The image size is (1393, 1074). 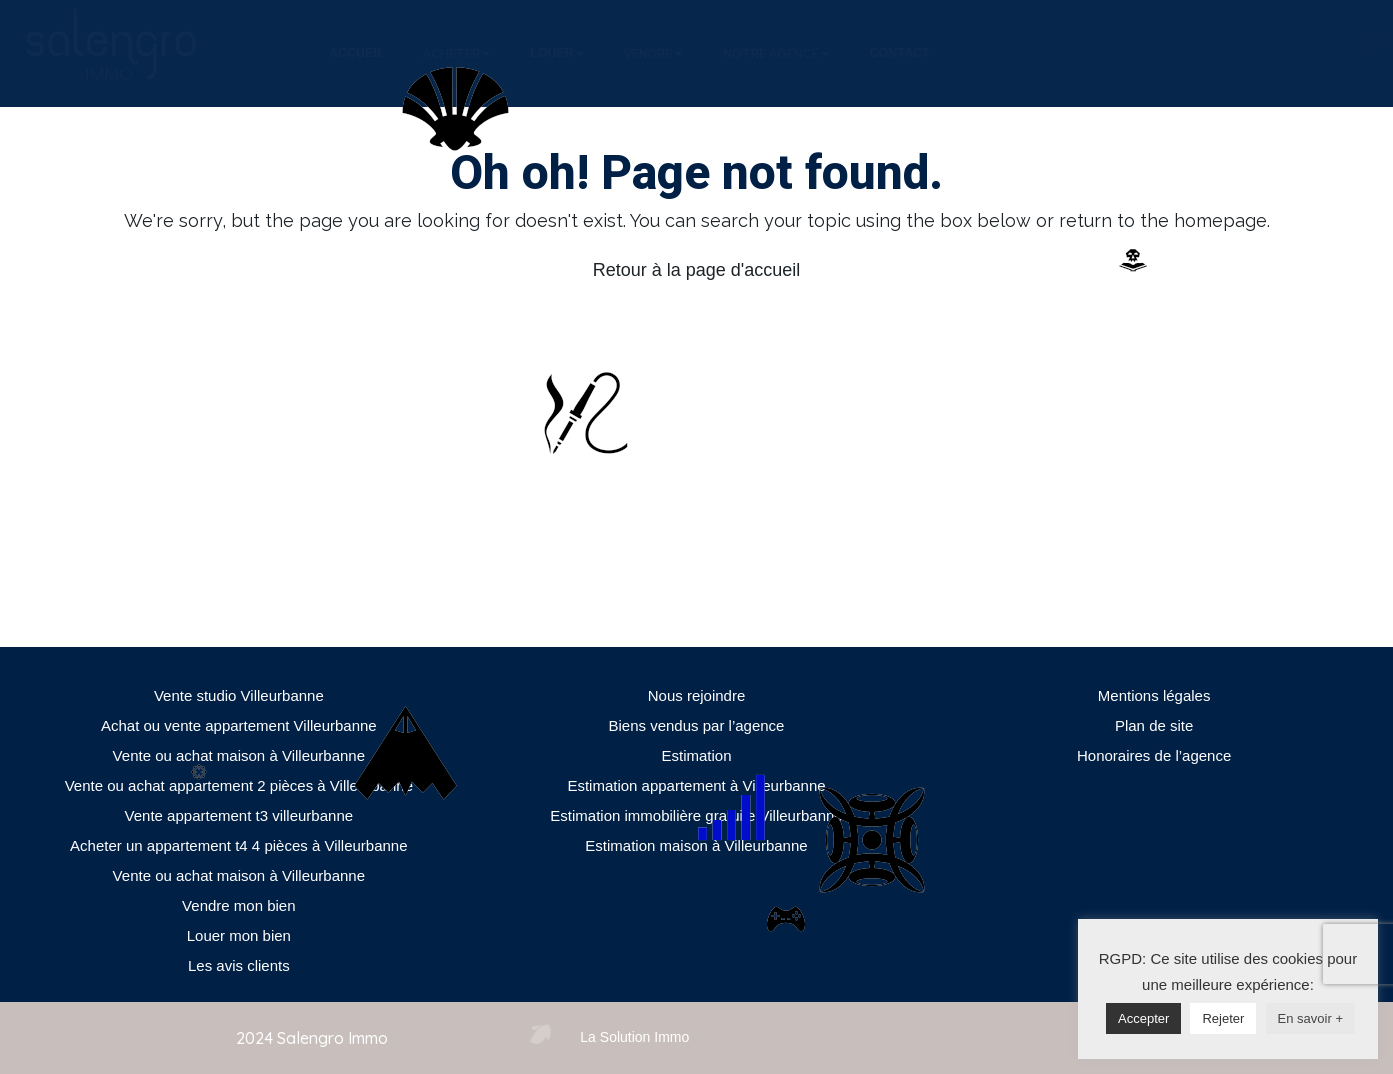 What do you see at coordinates (405, 754) in the screenshot?
I see `stealth bomber aircraft unit in a strategy game` at bounding box center [405, 754].